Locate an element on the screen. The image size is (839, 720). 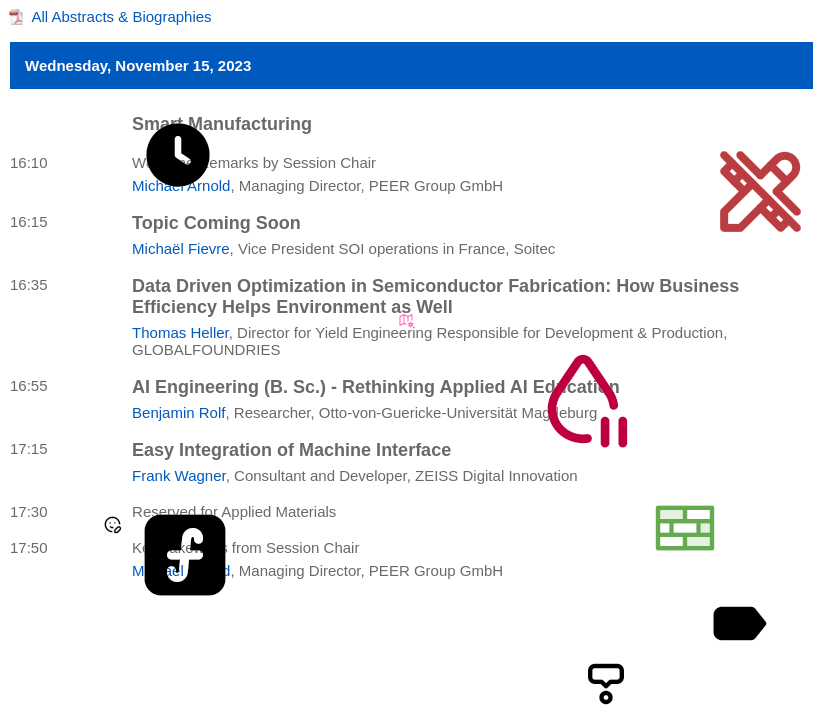
edit your mood or status is located at coordinates (112, 524).